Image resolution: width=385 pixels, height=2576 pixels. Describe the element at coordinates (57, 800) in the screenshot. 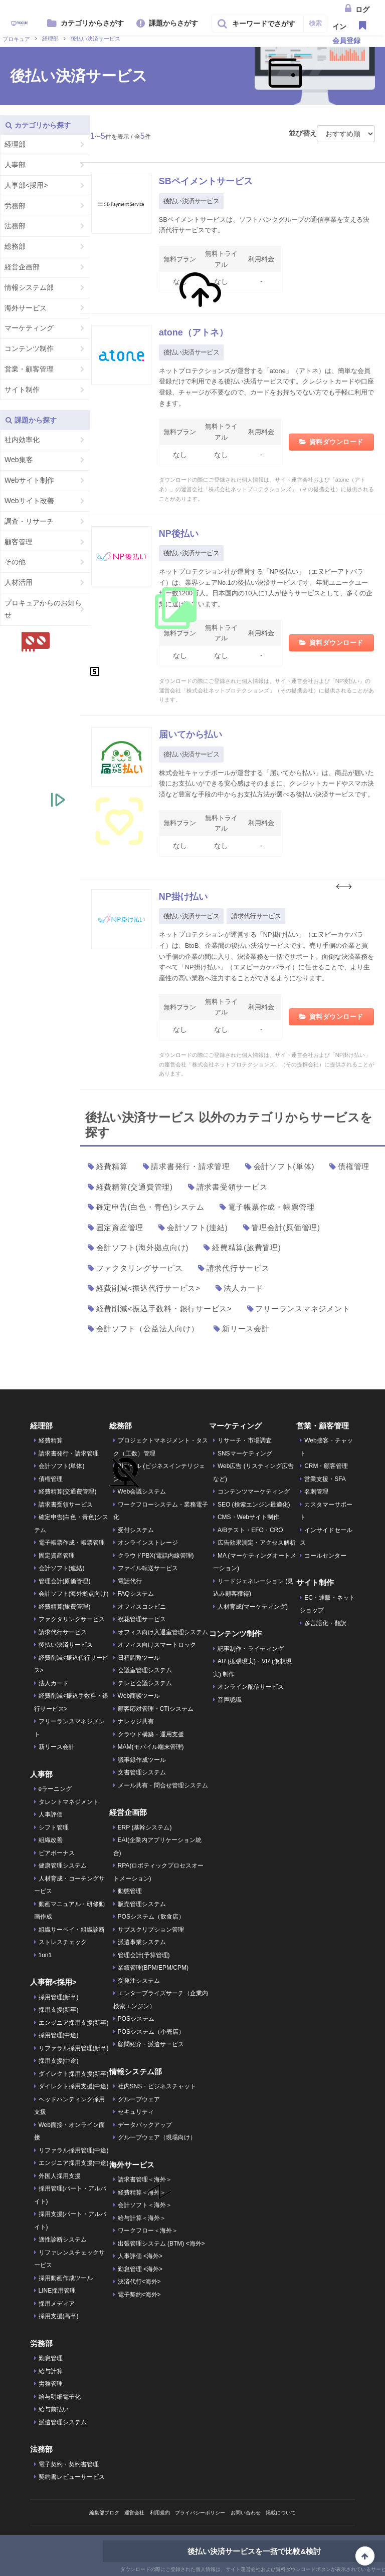

I see `continue debugging to the next breakpoint` at that location.